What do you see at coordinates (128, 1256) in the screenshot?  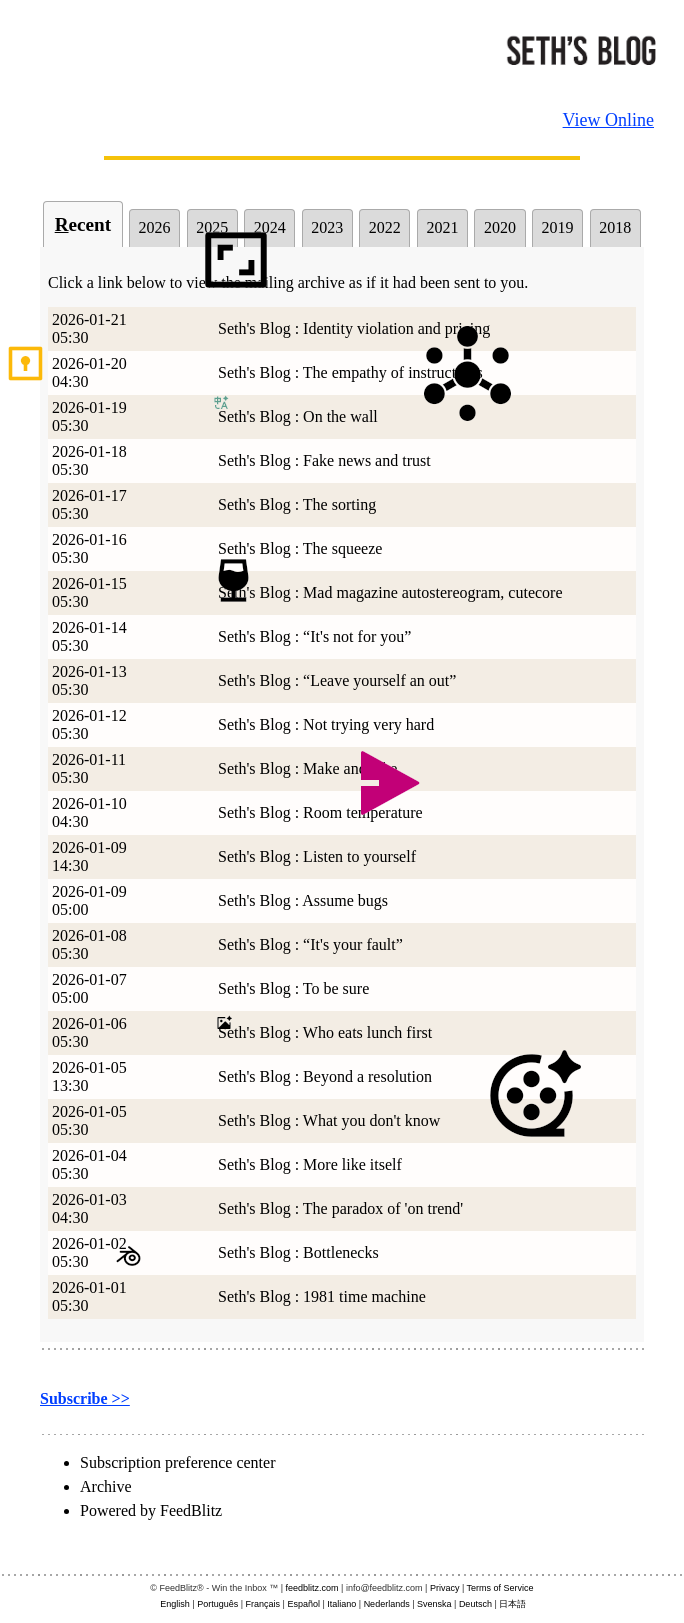 I see `open Blender 3D modeling software` at bounding box center [128, 1256].